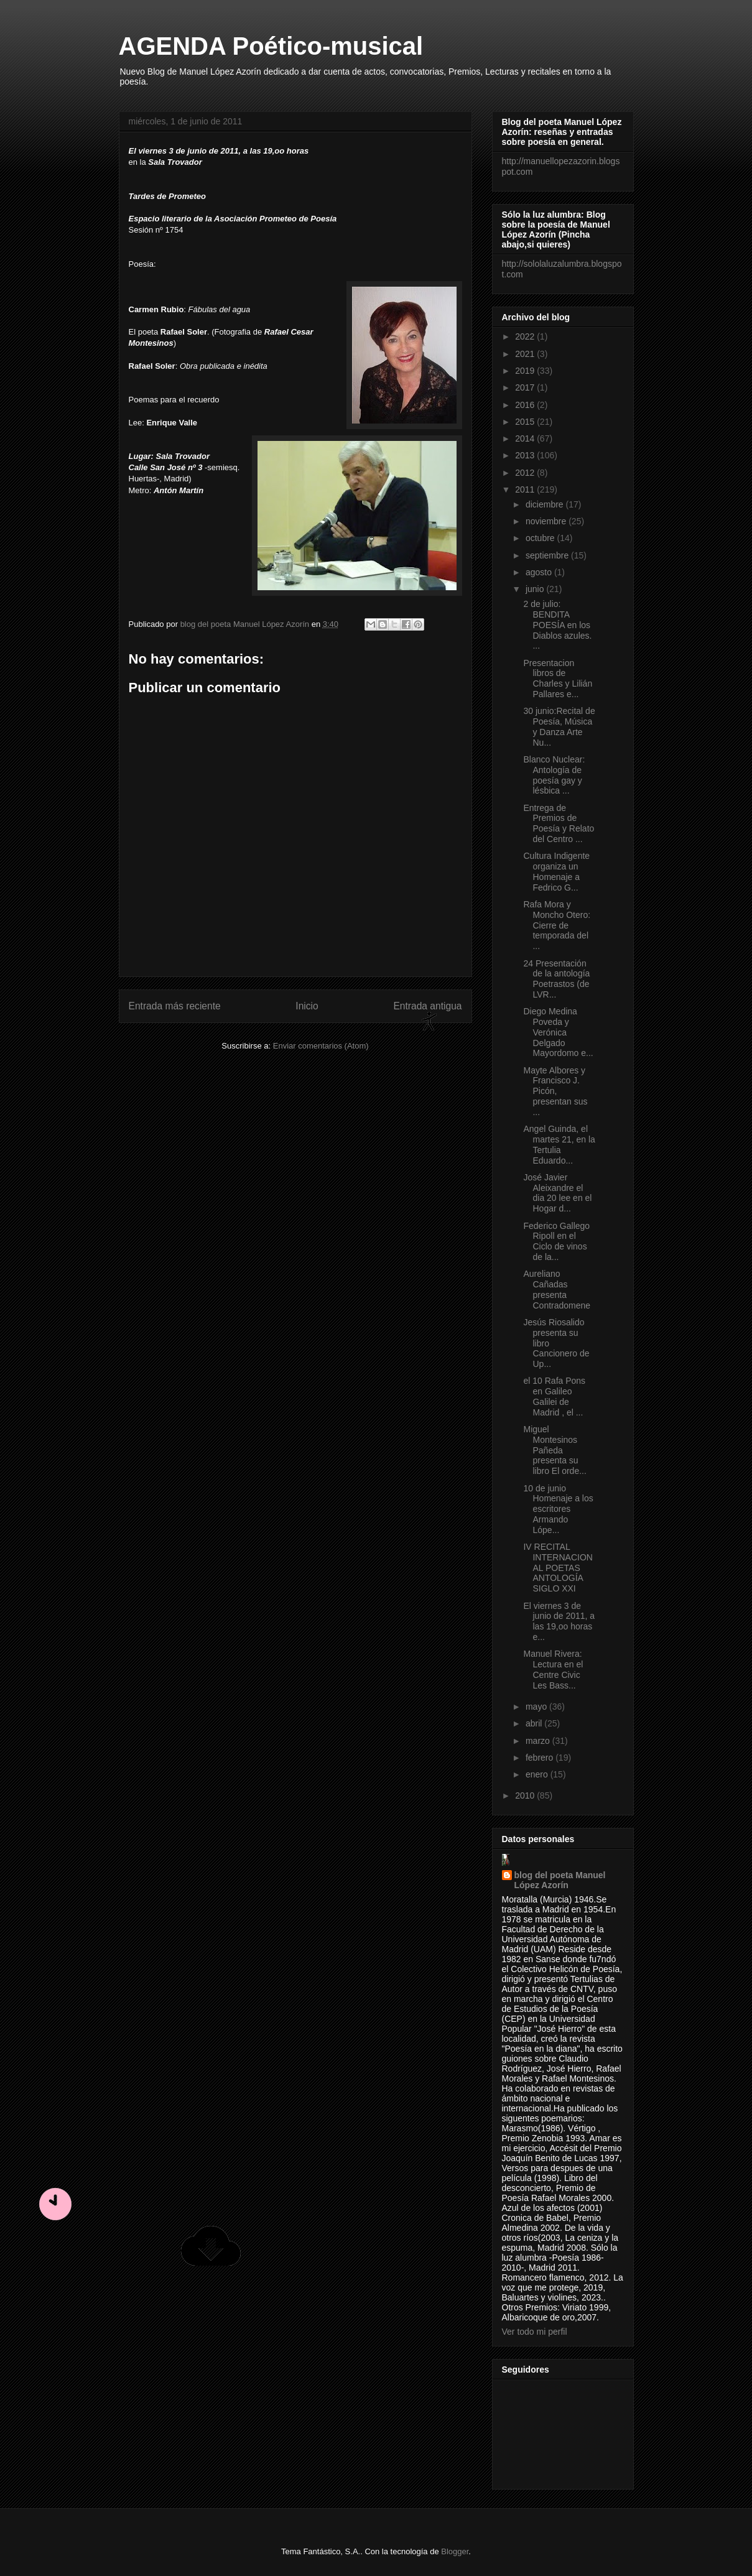  What do you see at coordinates (211, 2246) in the screenshot?
I see `download file from cloud storage` at bounding box center [211, 2246].